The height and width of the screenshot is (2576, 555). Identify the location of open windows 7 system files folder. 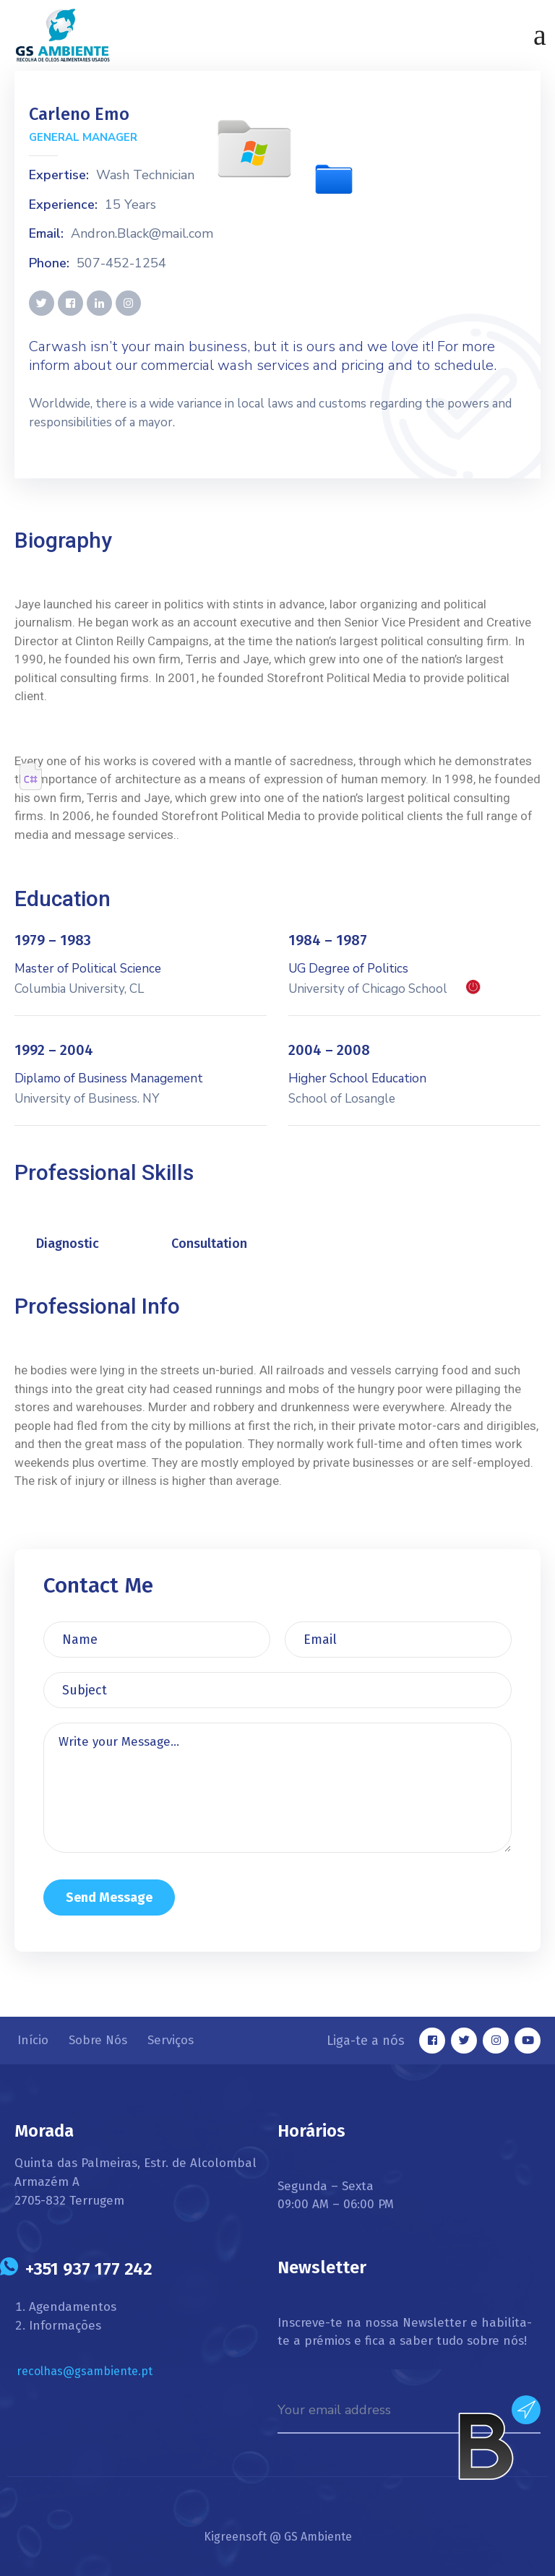
(254, 150).